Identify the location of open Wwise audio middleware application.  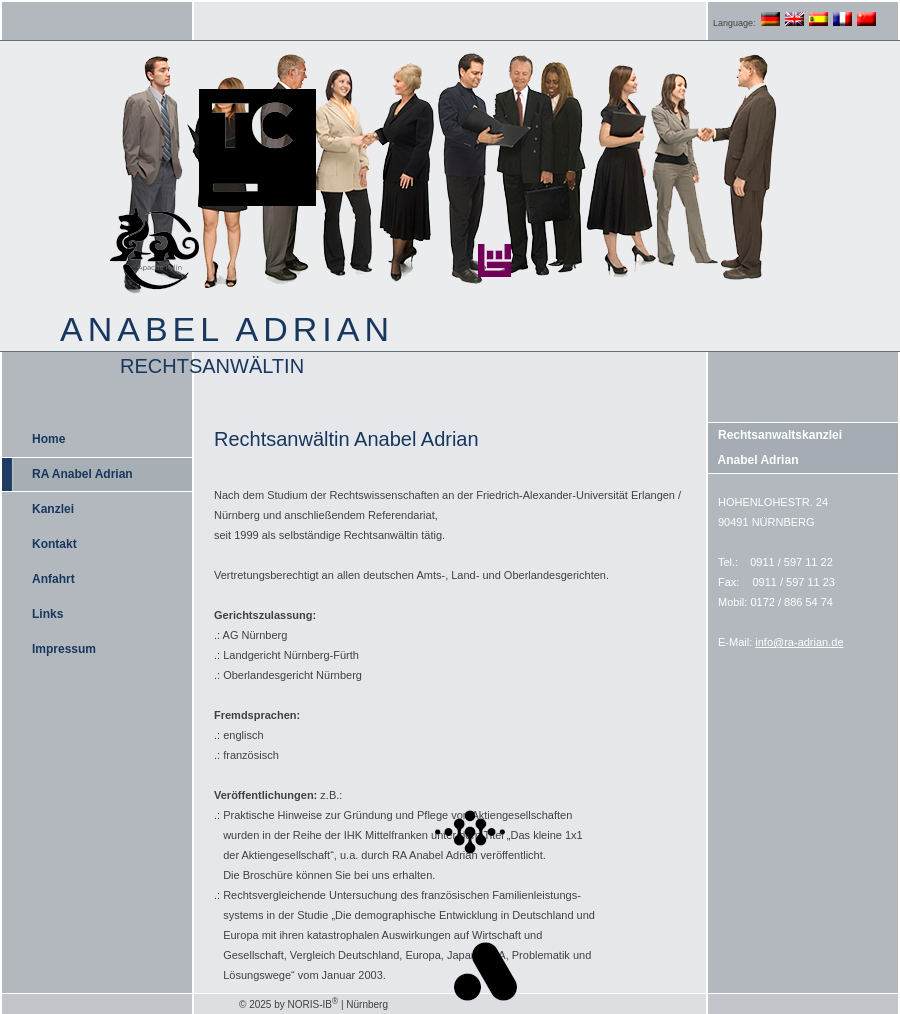
(470, 832).